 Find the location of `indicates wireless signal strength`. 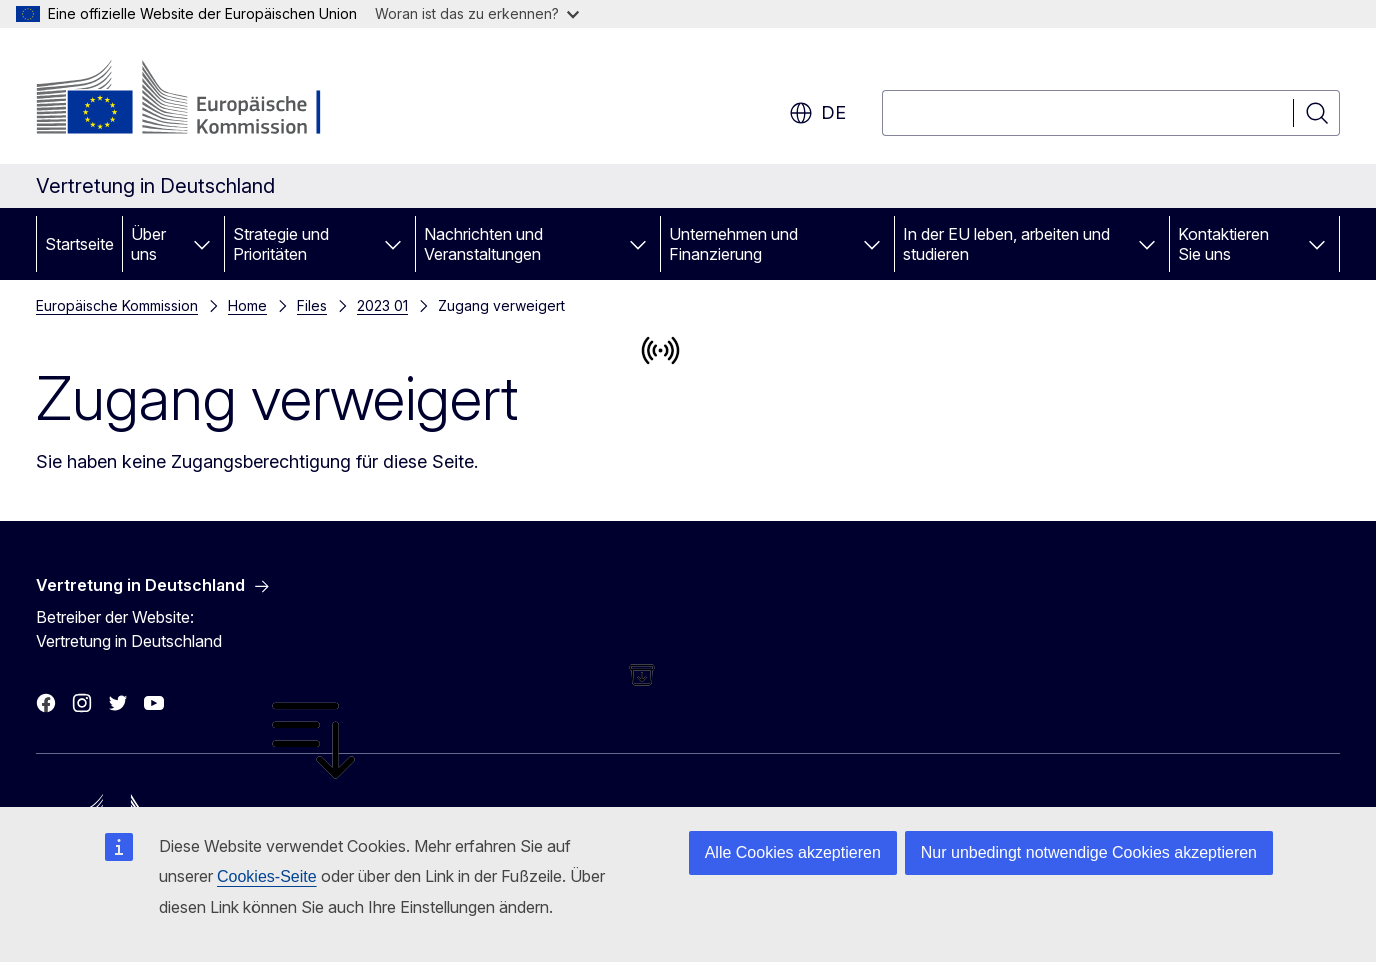

indicates wireless signal strength is located at coordinates (660, 350).